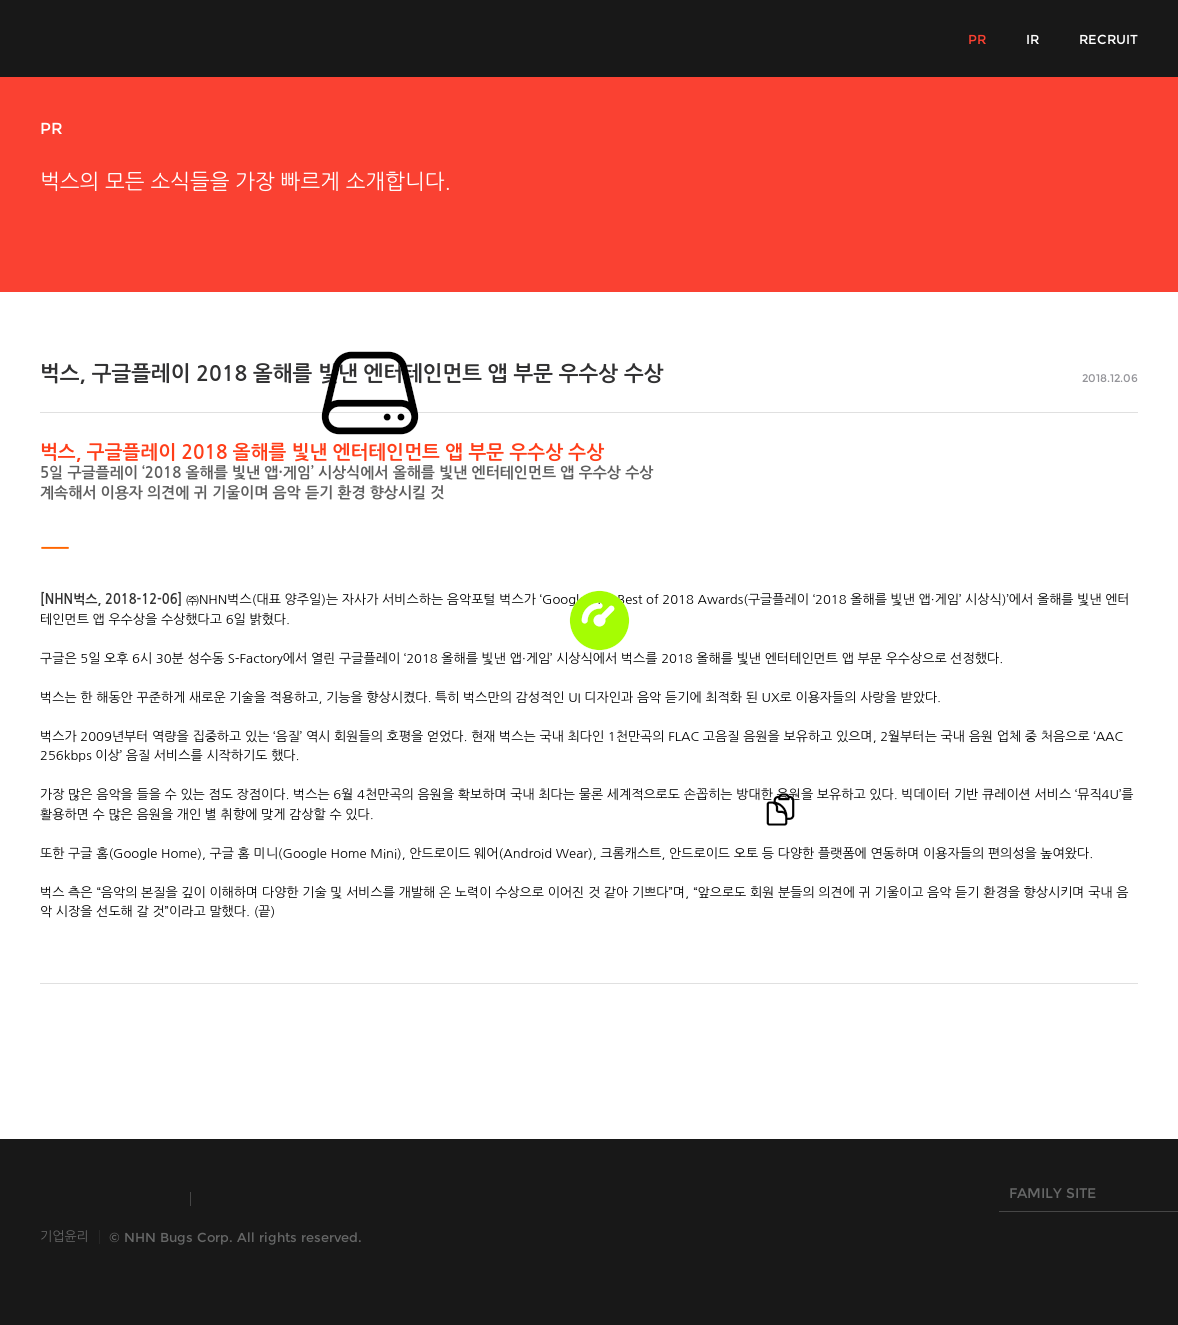 This screenshot has width=1178, height=1325. Describe the element at coordinates (780, 809) in the screenshot. I see `copy content to clipboard` at that location.